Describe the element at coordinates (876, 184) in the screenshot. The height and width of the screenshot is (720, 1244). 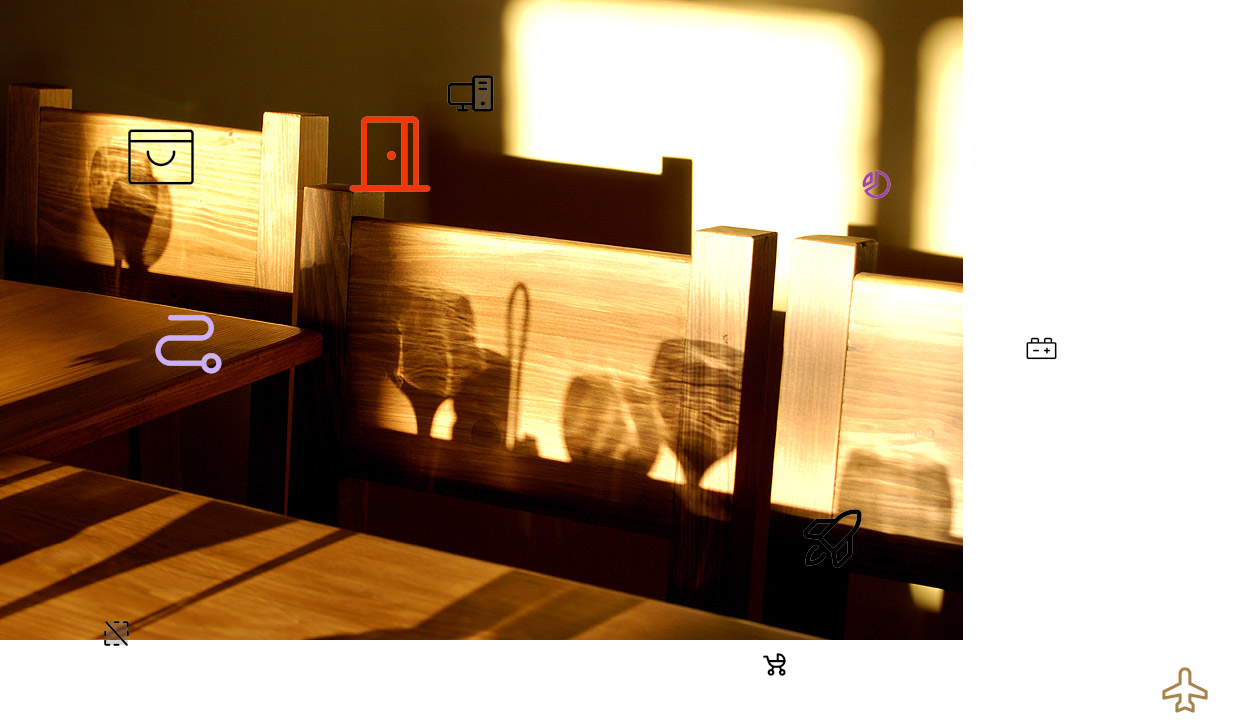
I see `view a segment of analytics data` at that location.